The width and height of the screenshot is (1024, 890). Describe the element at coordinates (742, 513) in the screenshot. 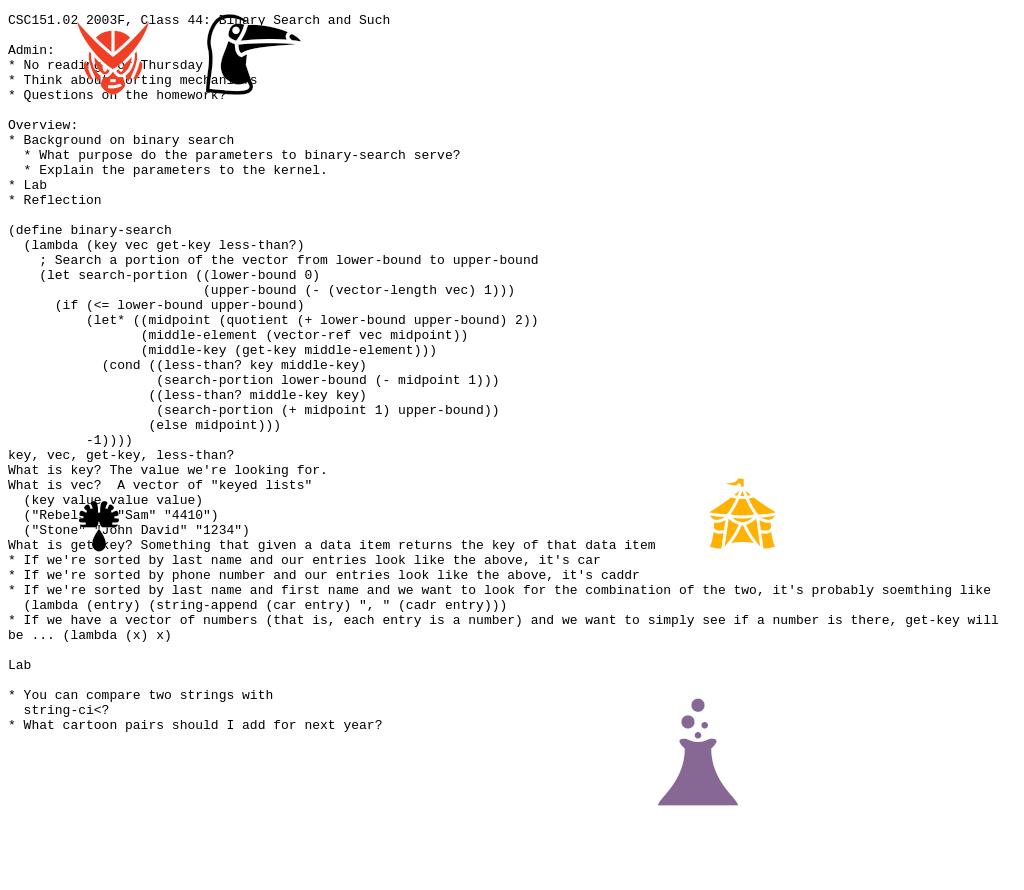

I see `access medieval or festival-themed game content` at that location.